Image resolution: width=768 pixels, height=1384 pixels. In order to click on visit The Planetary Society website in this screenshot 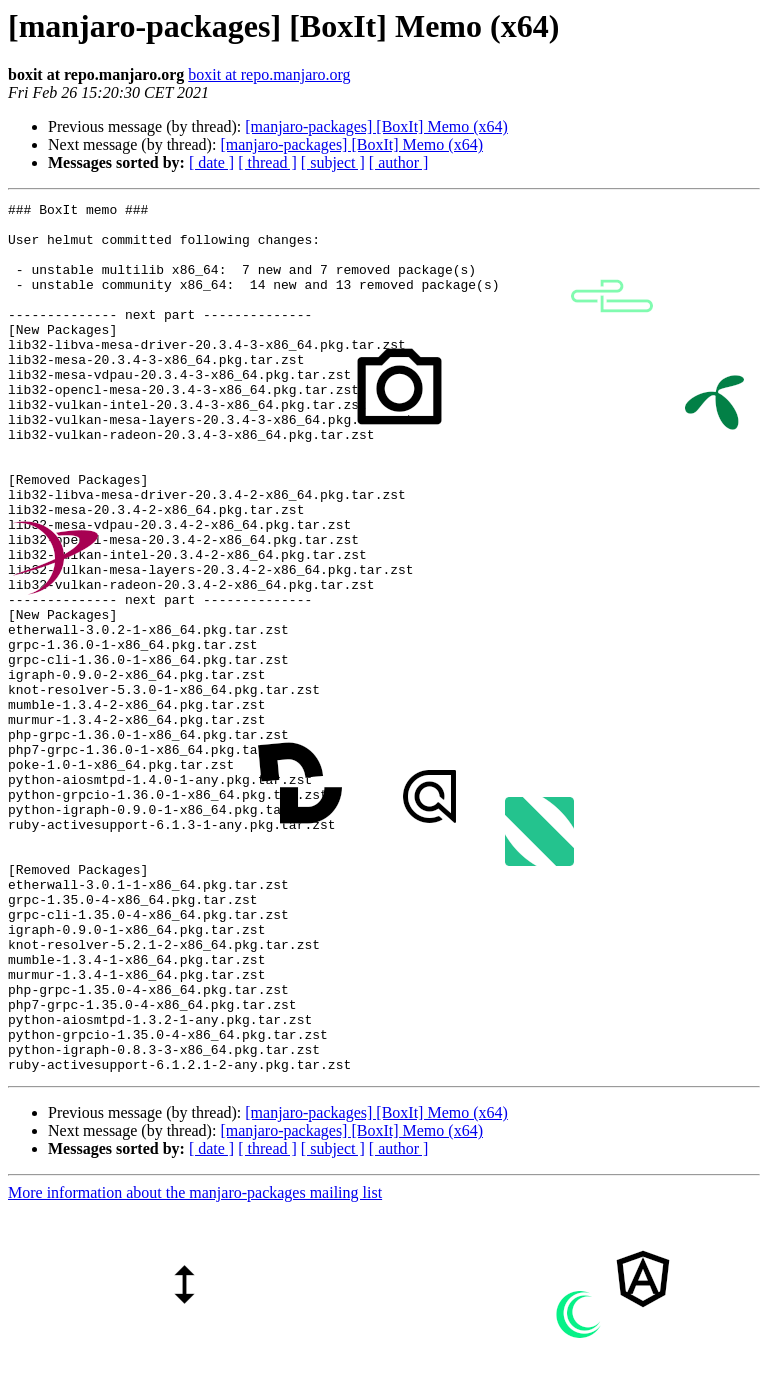, I will do `click(55, 558)`.